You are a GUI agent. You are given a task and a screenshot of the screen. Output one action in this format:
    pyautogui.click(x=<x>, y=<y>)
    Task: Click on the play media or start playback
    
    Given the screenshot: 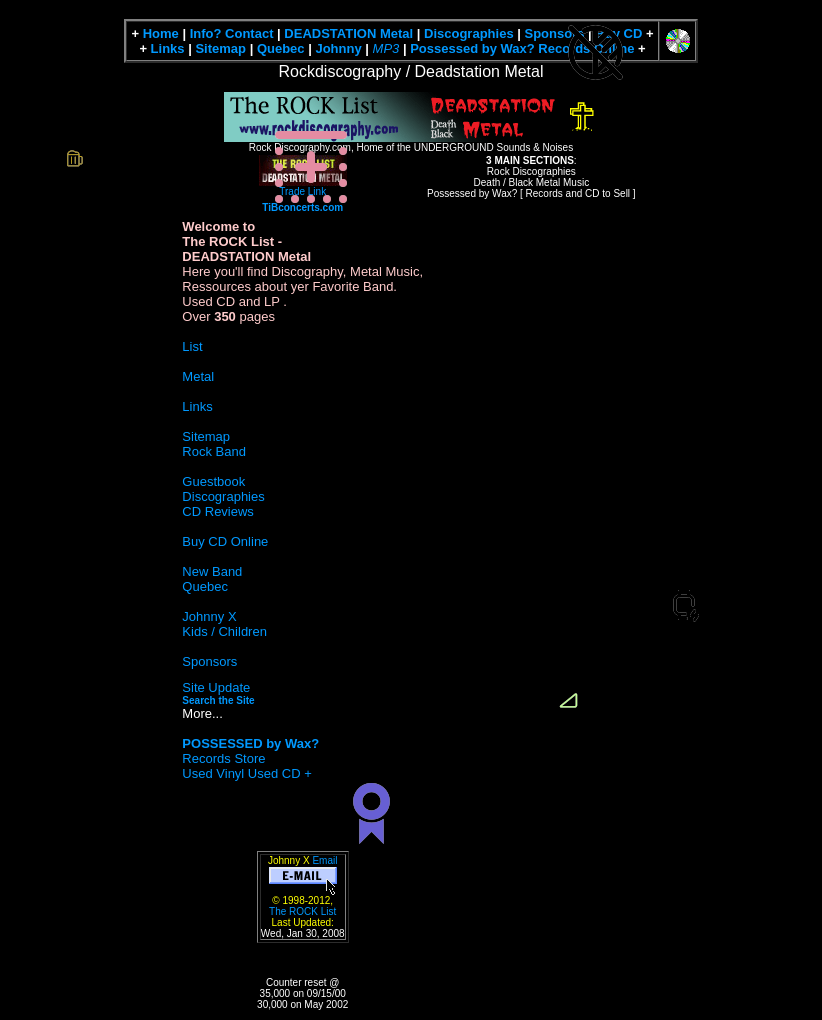 What is the action you would take?
    pyautogui.click(x=568, y=700)
    